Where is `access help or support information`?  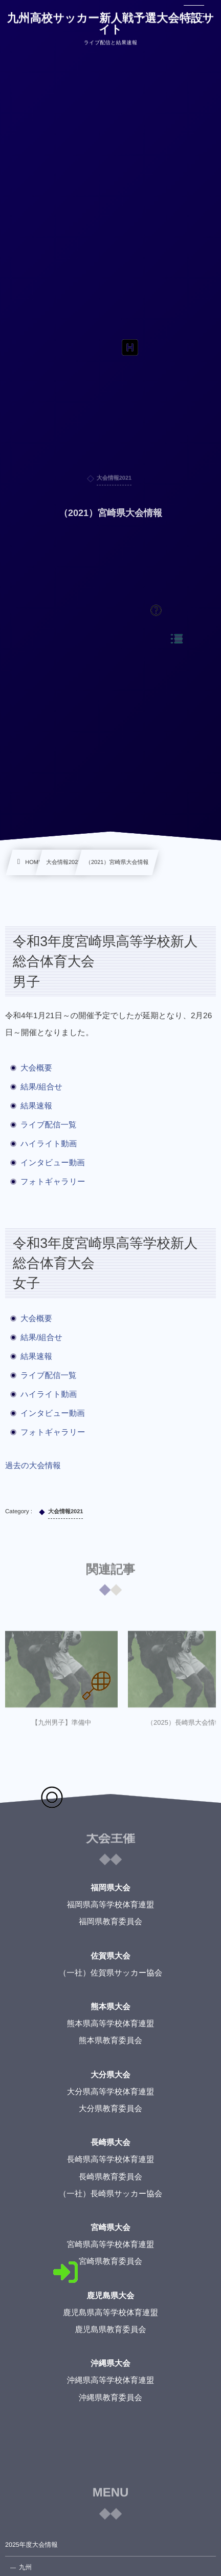 access help or support information is located at coordinates (156, 610).